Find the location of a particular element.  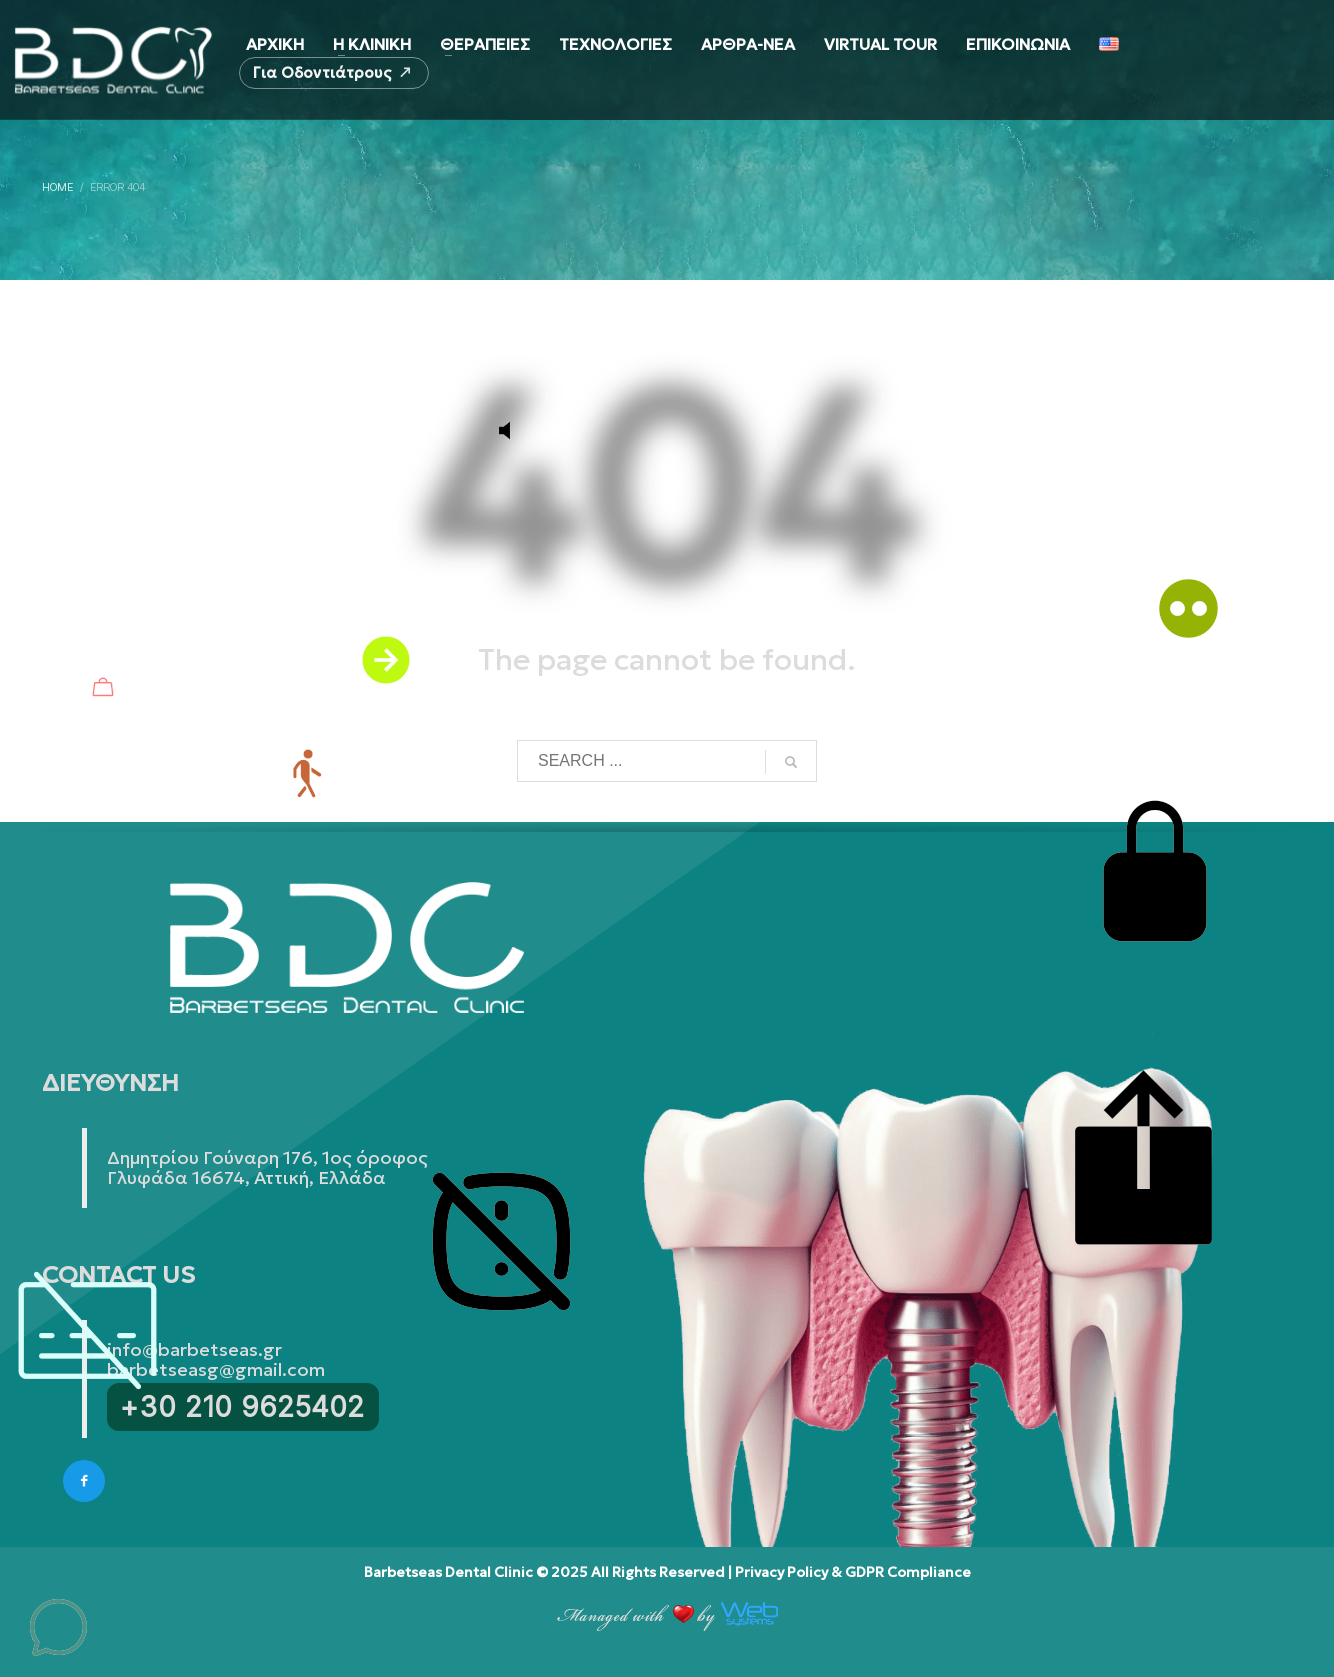

indicates a locked or secured item is located at coordinates (1155, 871).